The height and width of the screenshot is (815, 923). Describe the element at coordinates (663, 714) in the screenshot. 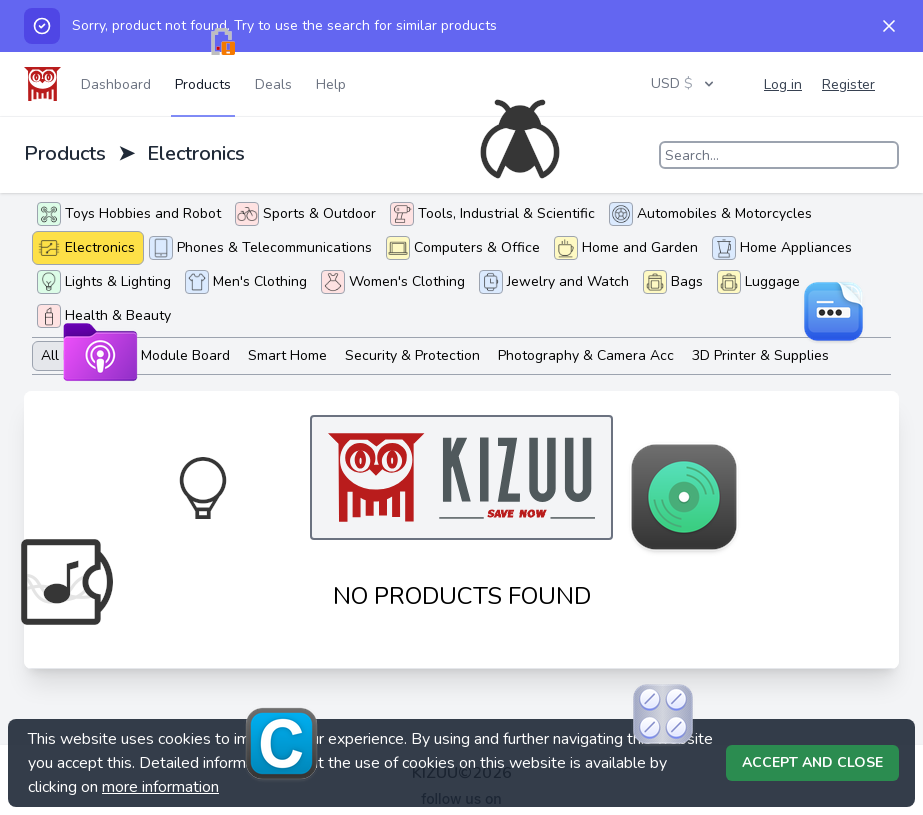

I see `open Dosage medication tracking app` at that location.